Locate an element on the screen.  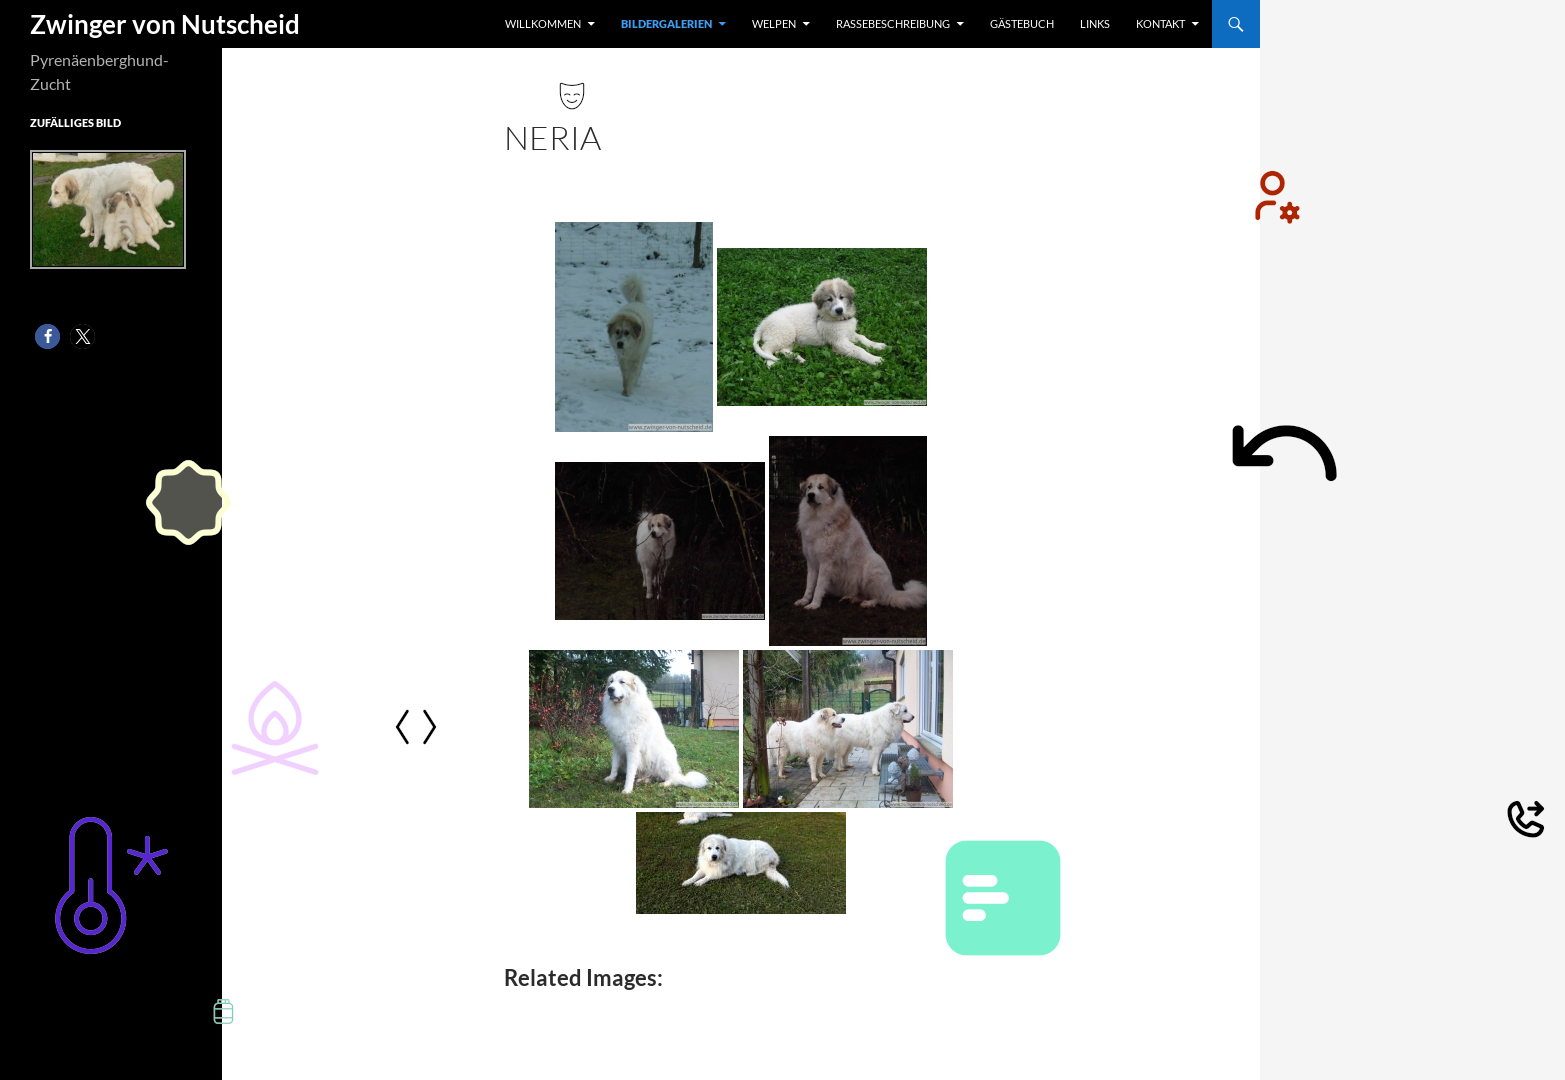
indicates a verified or certified status is located at coordinates (188, 502).